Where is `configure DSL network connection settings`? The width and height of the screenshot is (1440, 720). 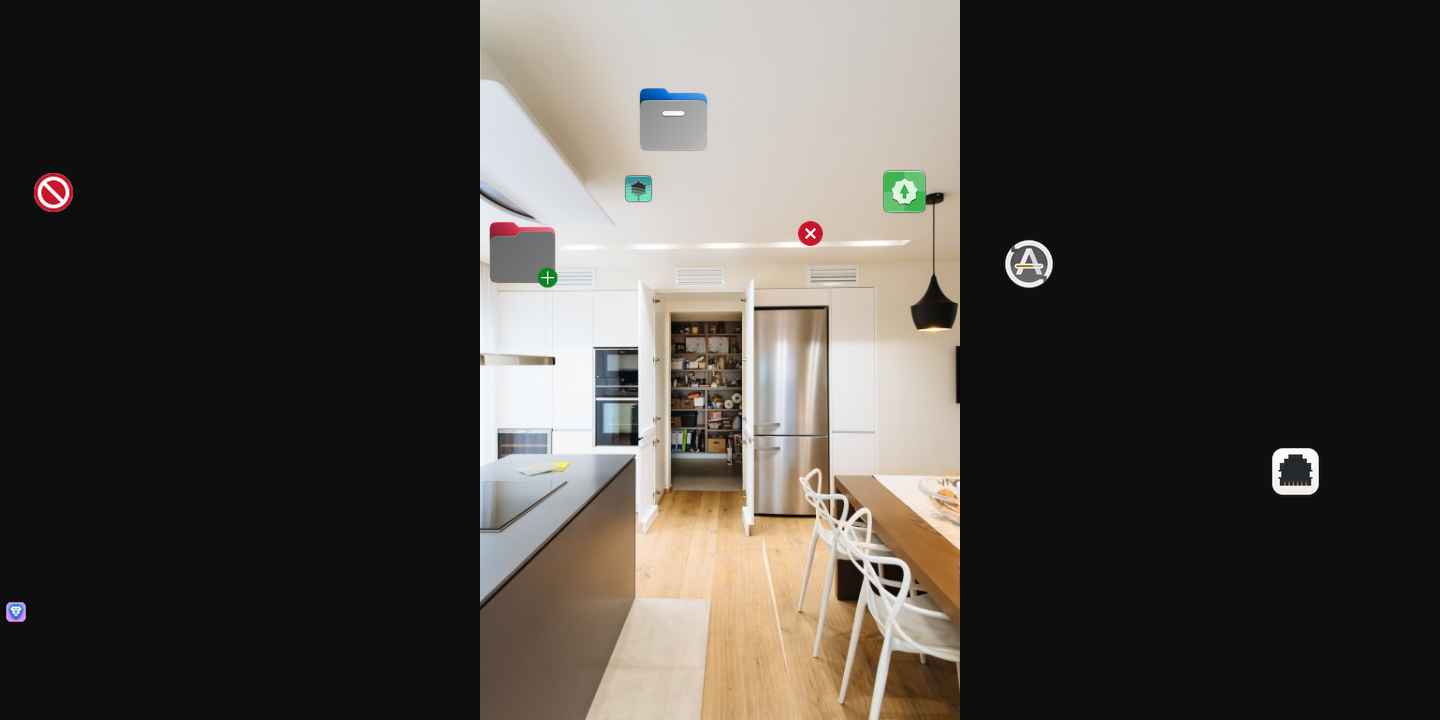 configure DSL network connection settings is located at coordinates (1295, 471).